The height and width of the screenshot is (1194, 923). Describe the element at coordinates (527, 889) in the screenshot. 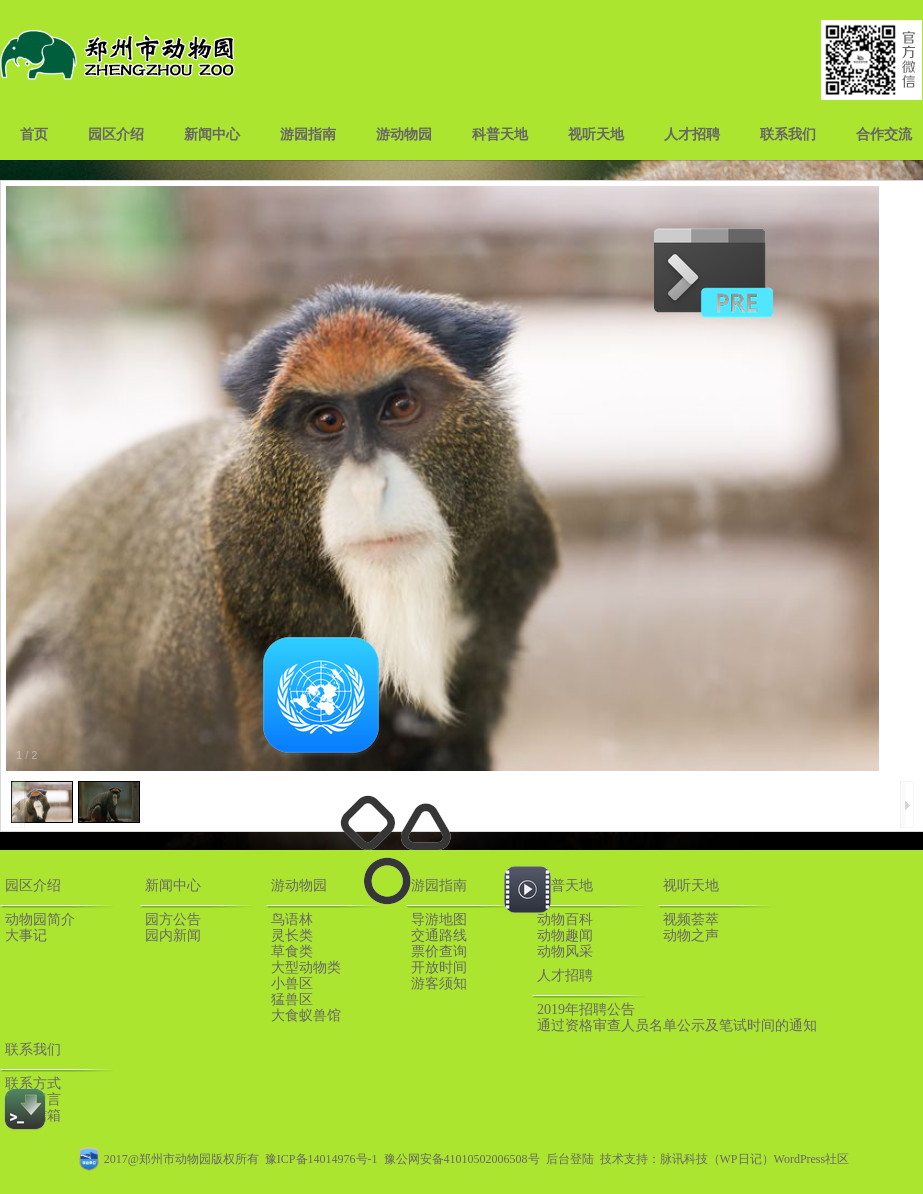

I see `open kdenlive video editor` at that location.